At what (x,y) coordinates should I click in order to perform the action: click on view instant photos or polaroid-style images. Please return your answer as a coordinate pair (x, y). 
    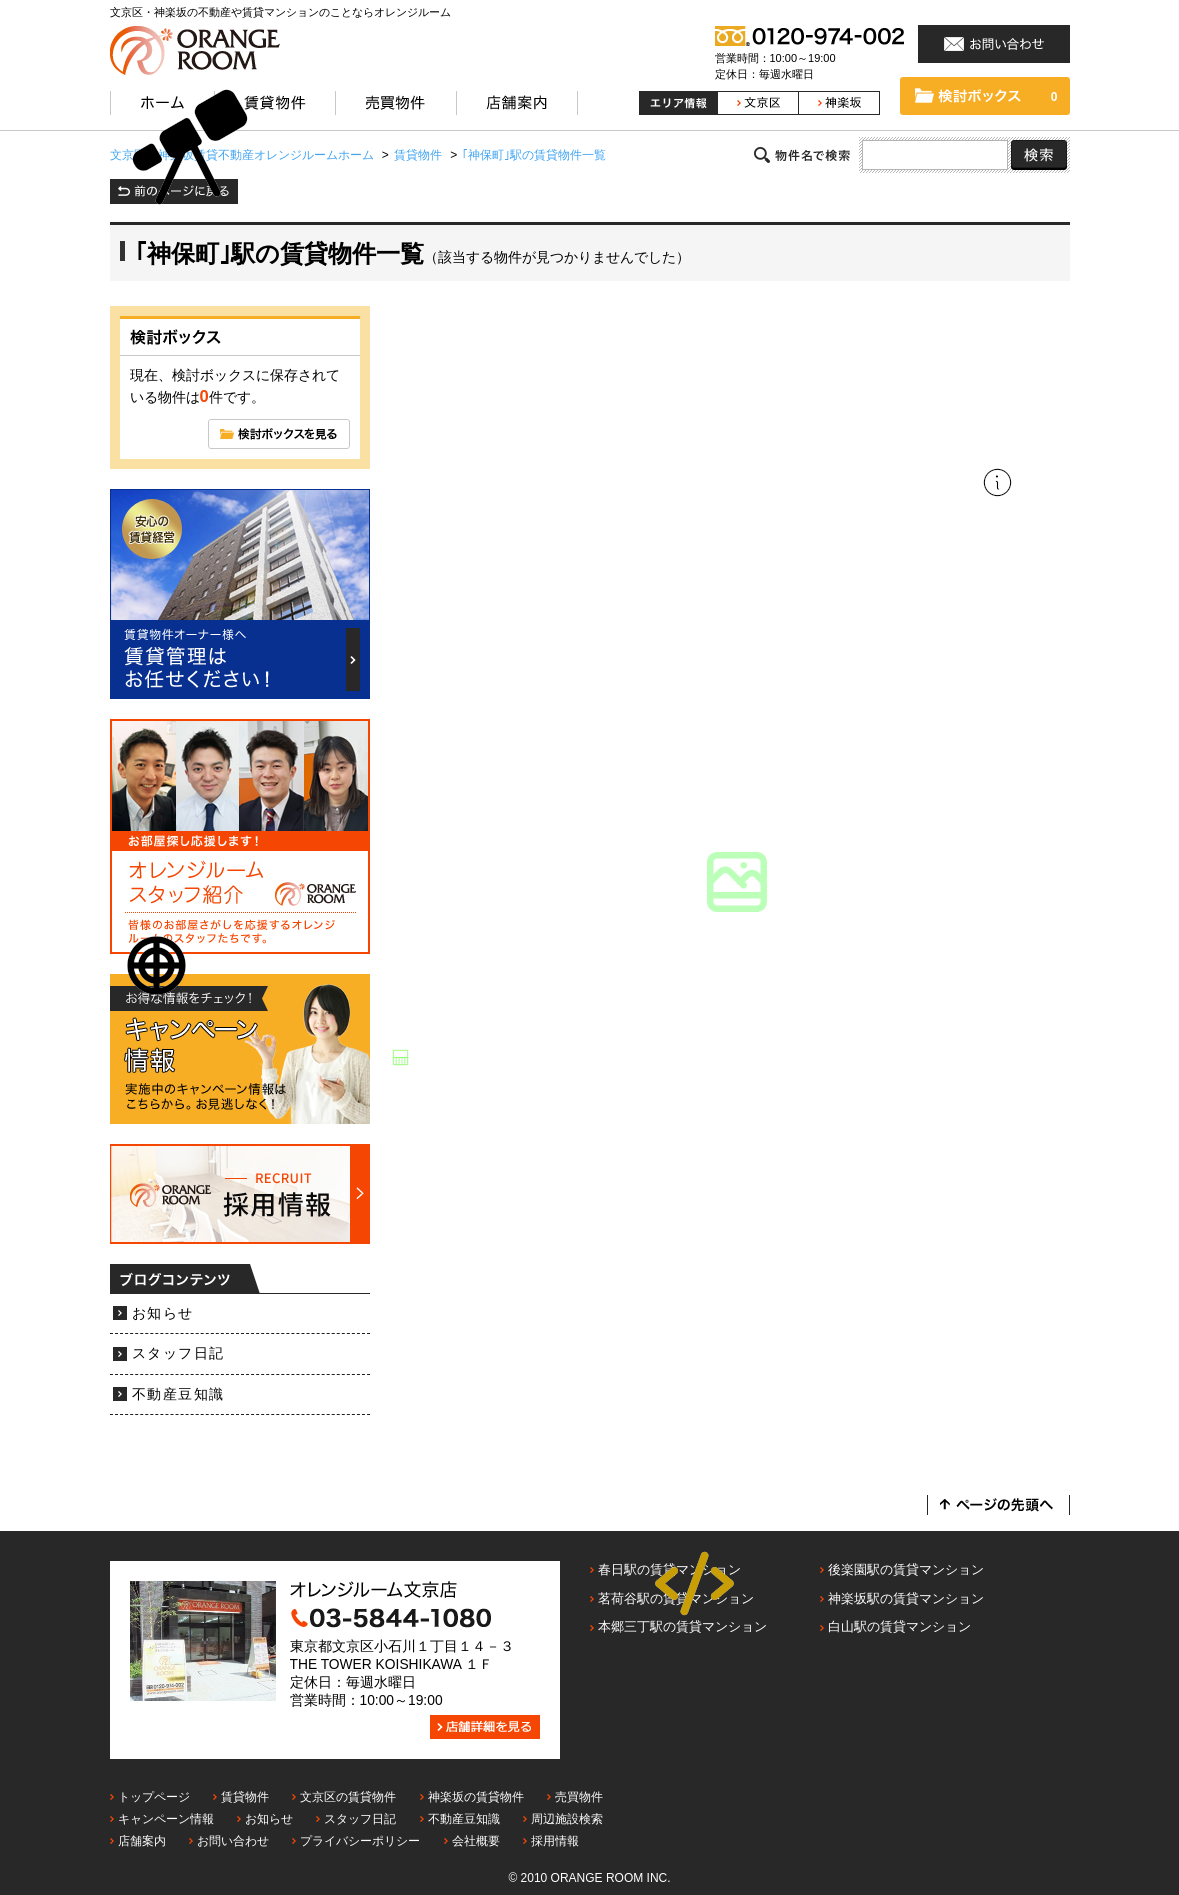
    Looking at the image, I should click on (737, 882).